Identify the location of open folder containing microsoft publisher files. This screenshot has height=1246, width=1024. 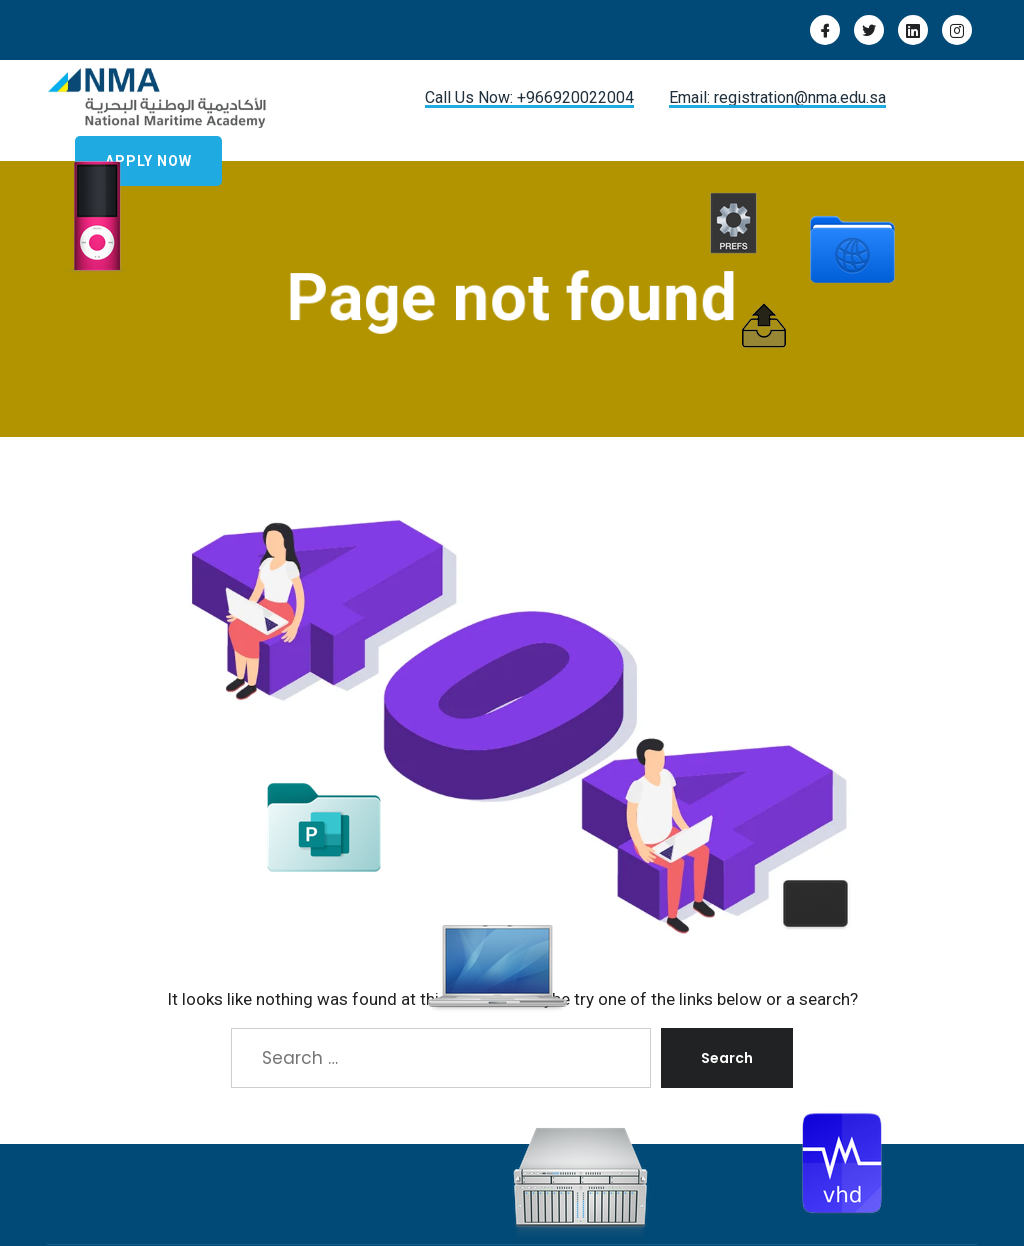
(323, 830).